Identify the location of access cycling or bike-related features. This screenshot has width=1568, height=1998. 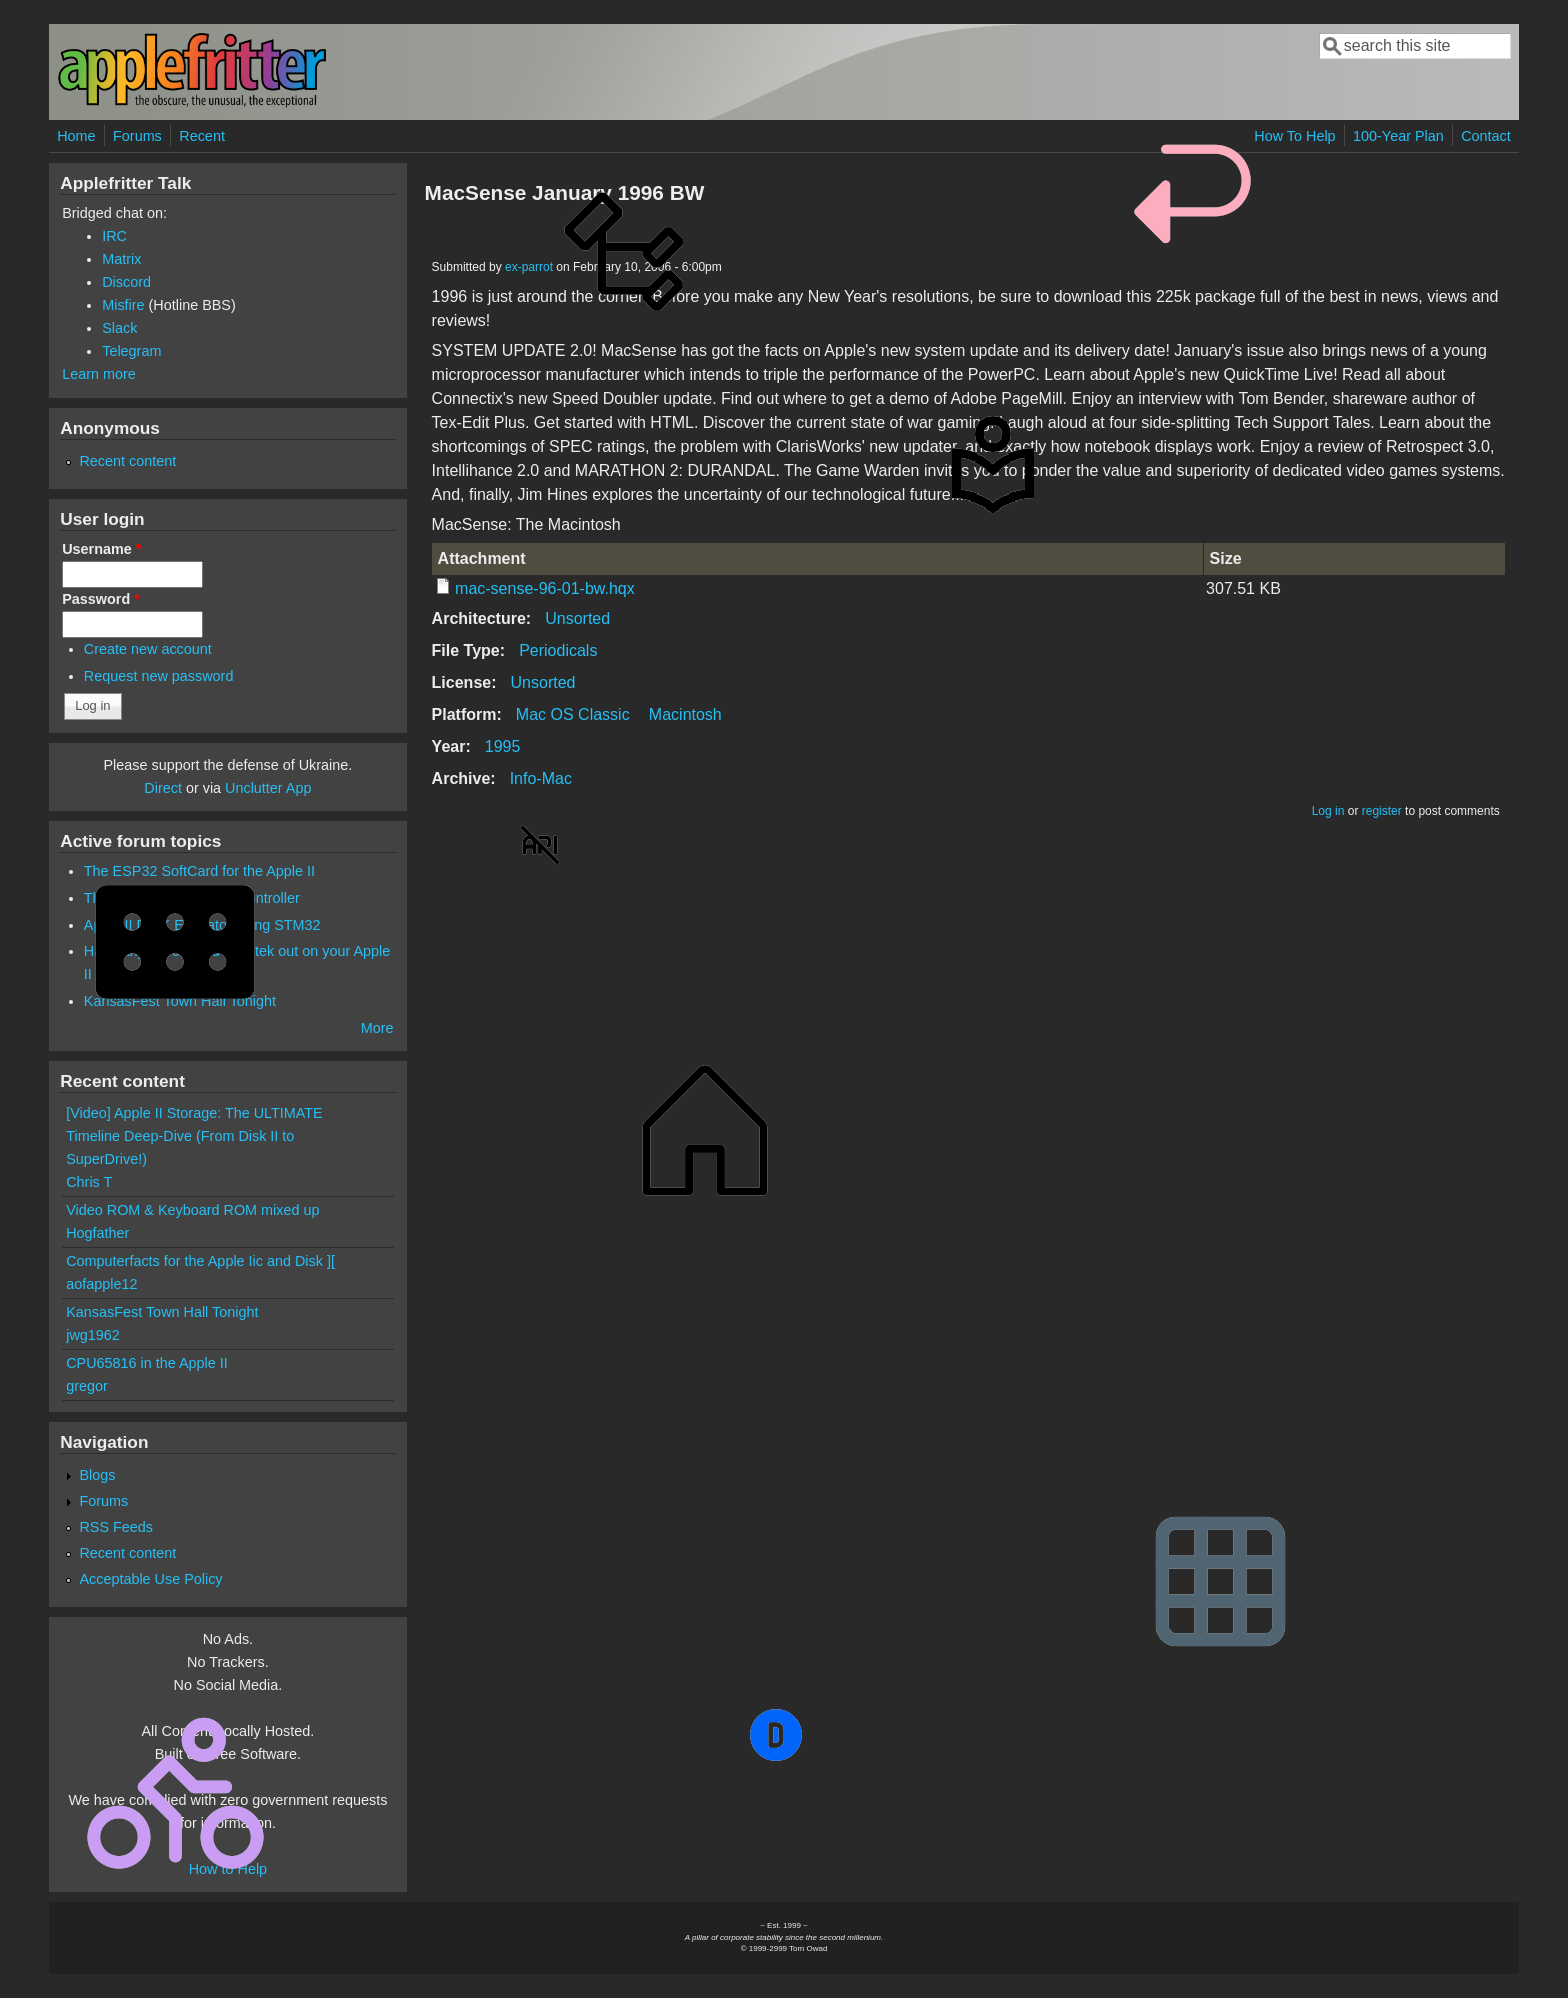
(175, 1799).